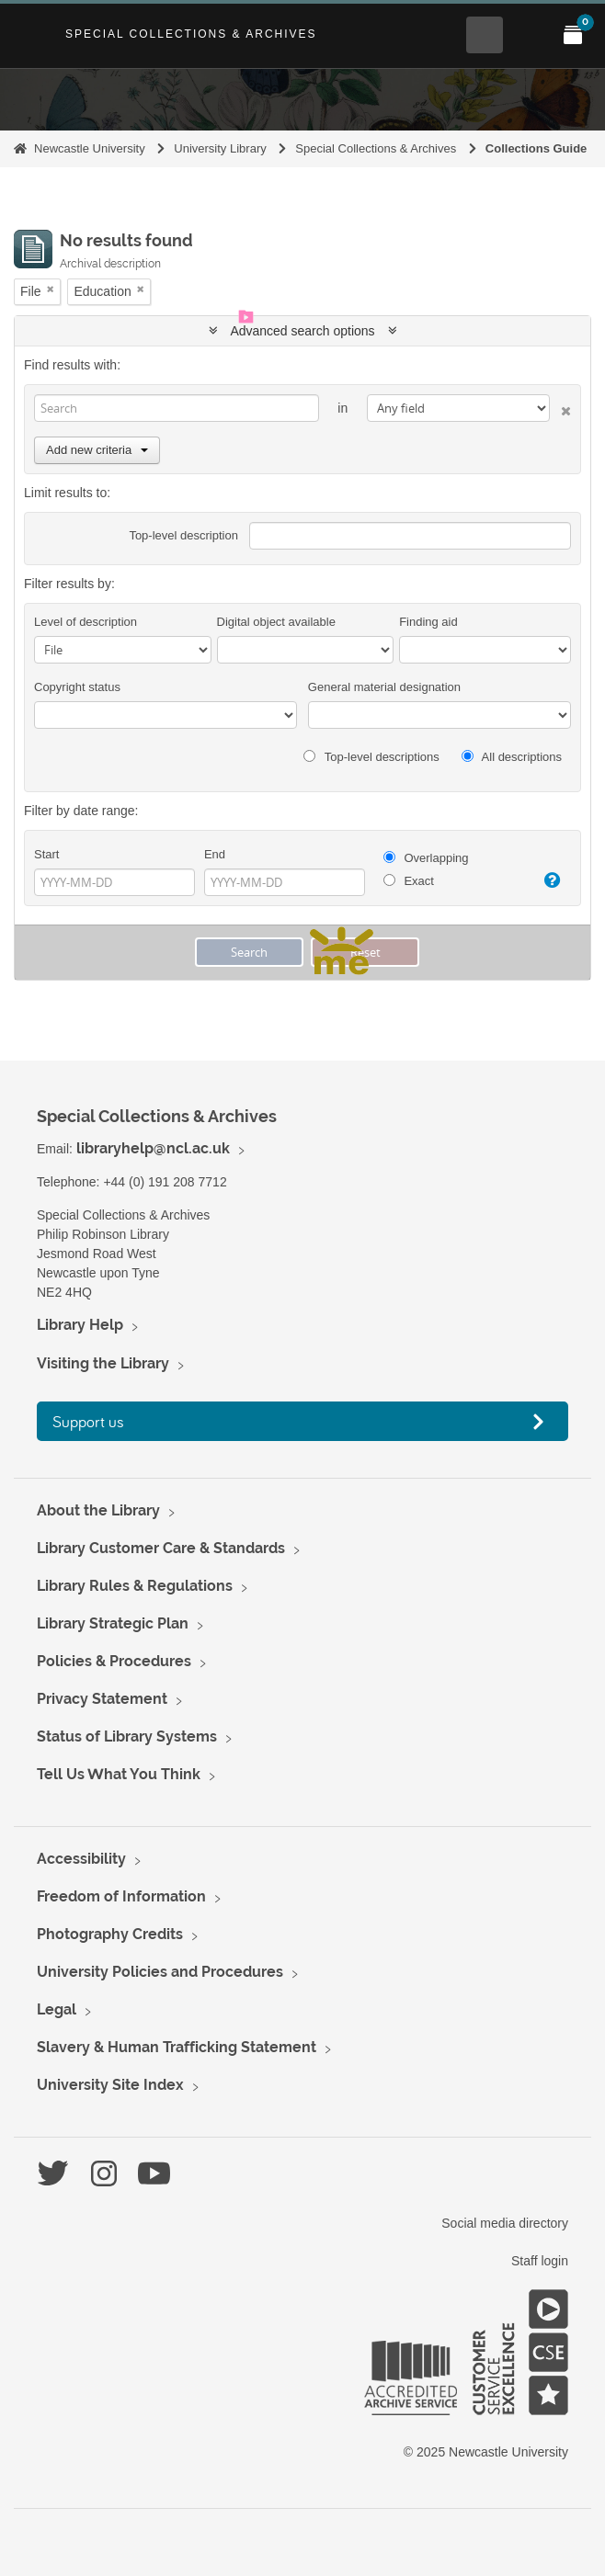 This screenshot has width=605, height=2576. Describe the element at coordinates (245, 316) in the screenshot. I see `open video folder` at that location.